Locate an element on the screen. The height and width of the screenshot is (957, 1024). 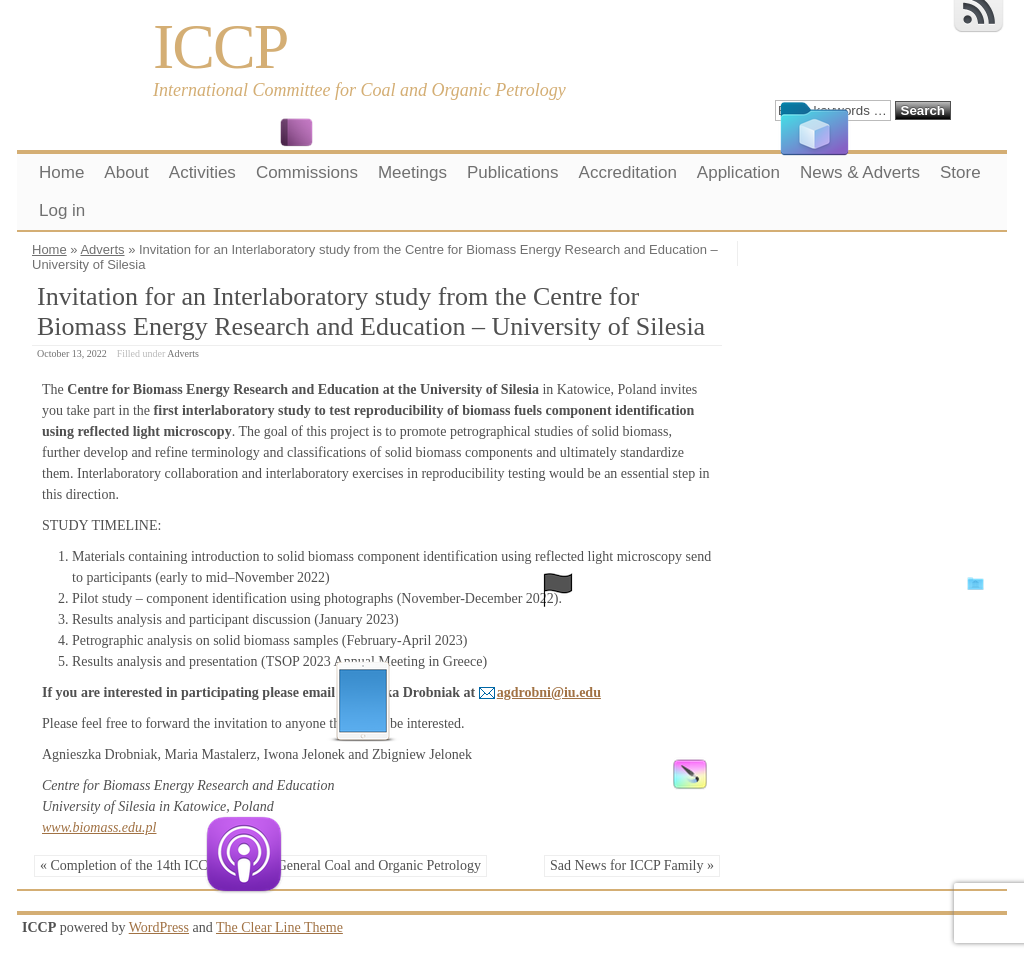
open the podcasts app is located at coordinates (244, 854).